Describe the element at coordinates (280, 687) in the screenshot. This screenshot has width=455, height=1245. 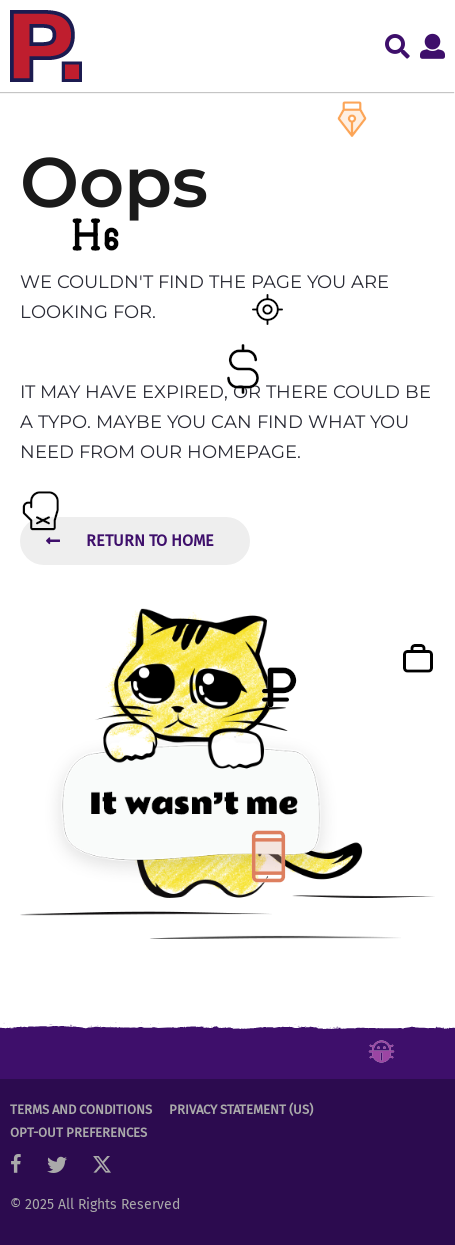
I see `indicates russian ruble currency` at that location.